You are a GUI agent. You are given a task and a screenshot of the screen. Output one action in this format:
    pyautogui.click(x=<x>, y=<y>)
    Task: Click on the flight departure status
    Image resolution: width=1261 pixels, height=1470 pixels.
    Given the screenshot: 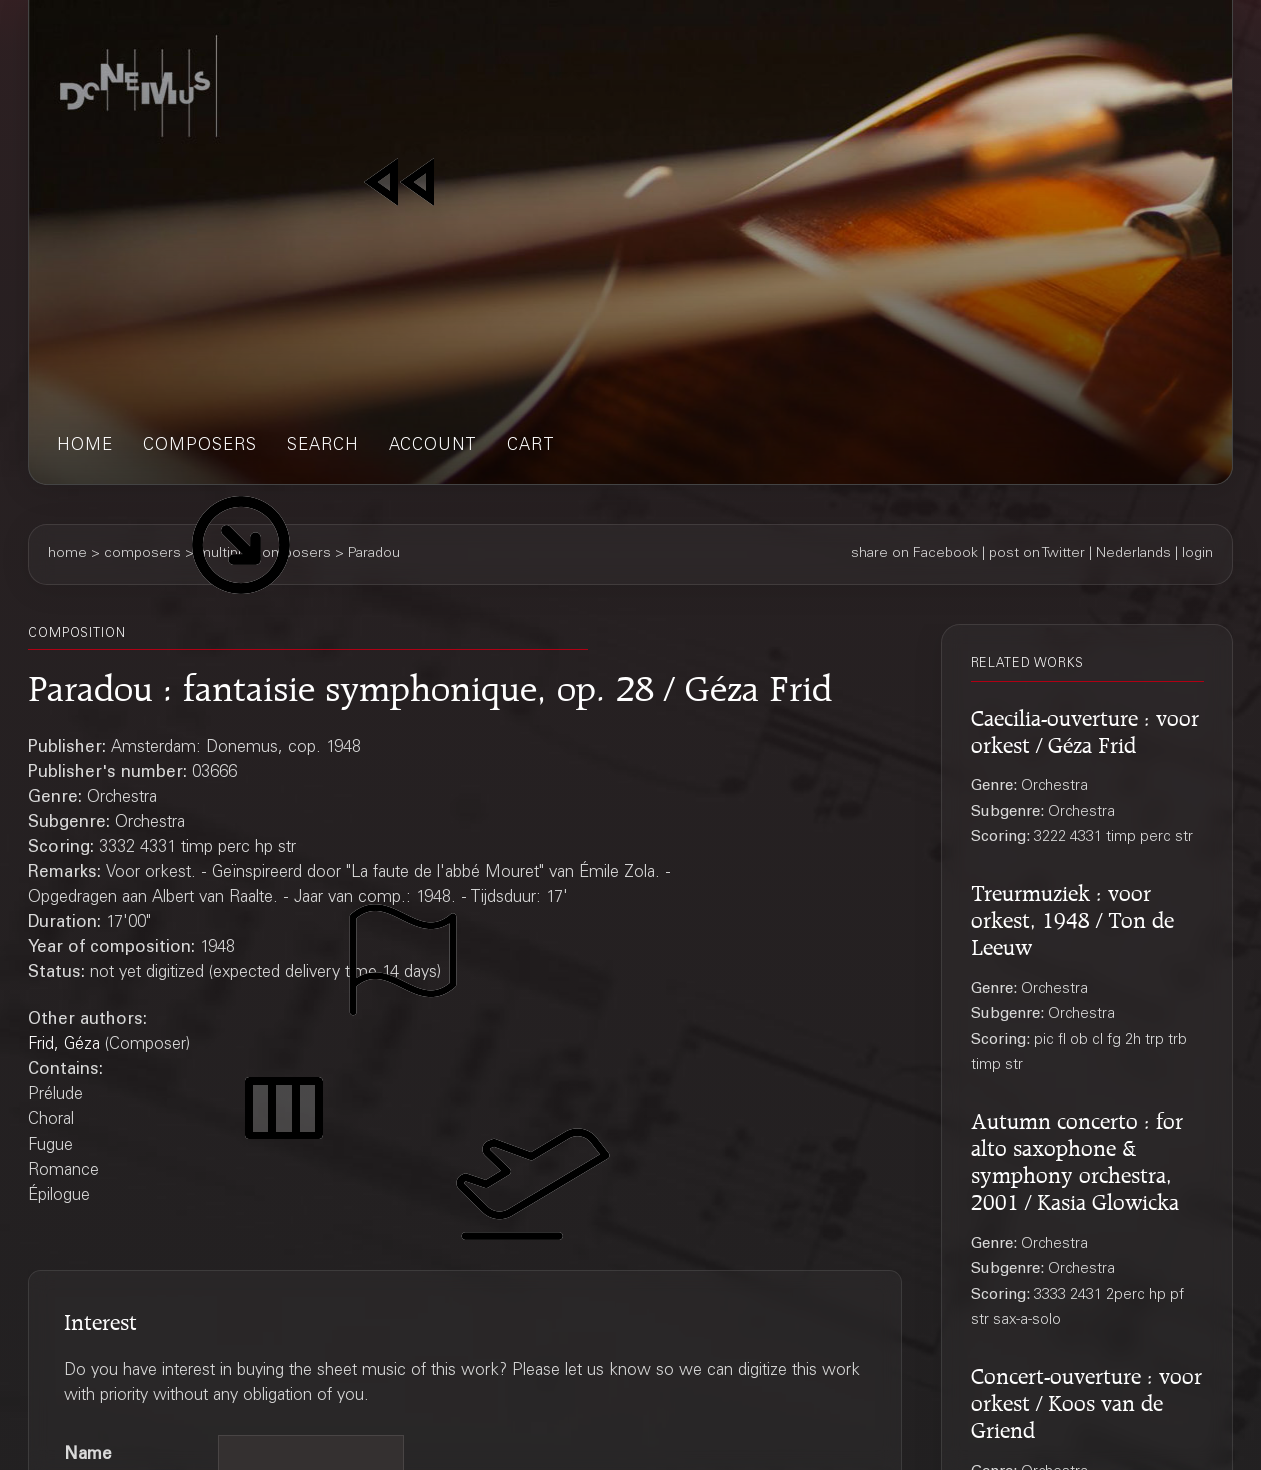 What is the action you would take?
    pyautogui.click(x=533, y=1179)
    